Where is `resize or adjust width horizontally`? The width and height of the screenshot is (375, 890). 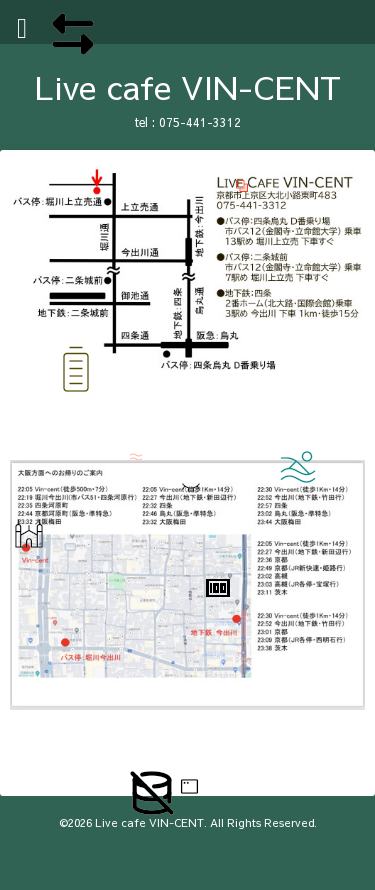 resize or adjust width horizontally is located at coordinates (73, 34).